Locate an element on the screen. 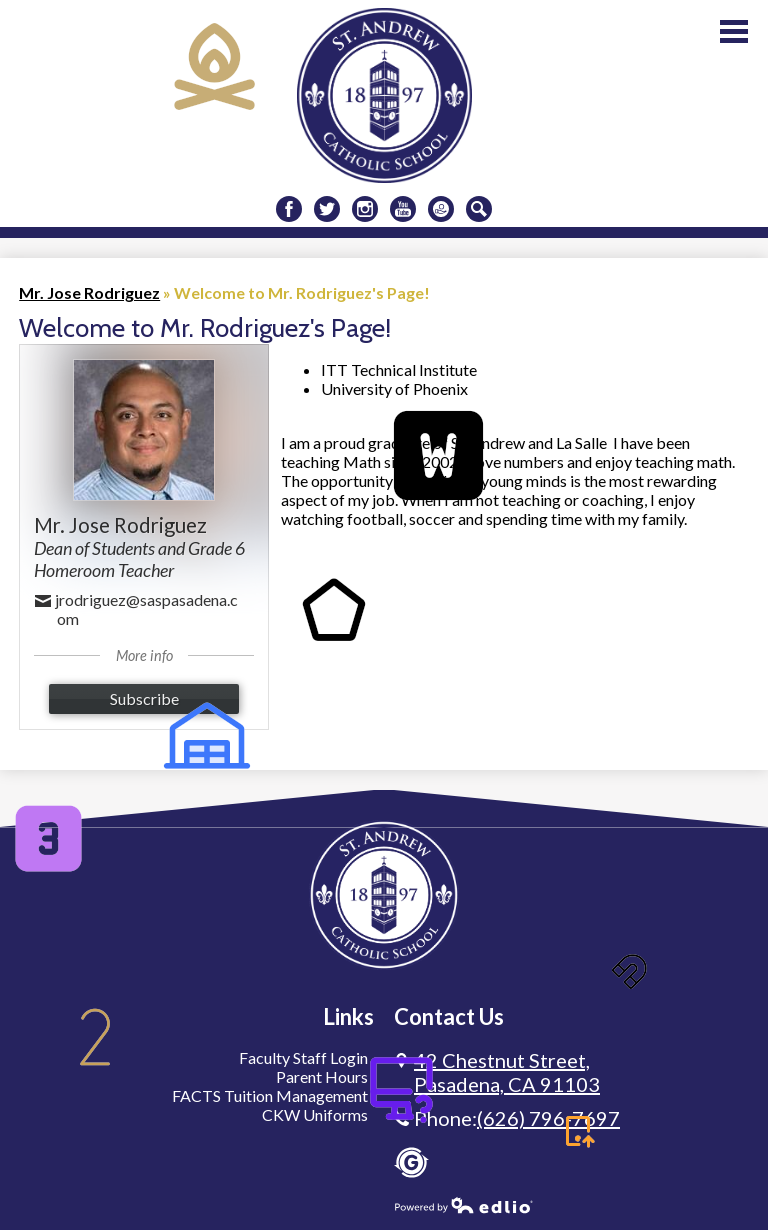  indicates step two in a multi-step process is located at coordinates (95, 1037).